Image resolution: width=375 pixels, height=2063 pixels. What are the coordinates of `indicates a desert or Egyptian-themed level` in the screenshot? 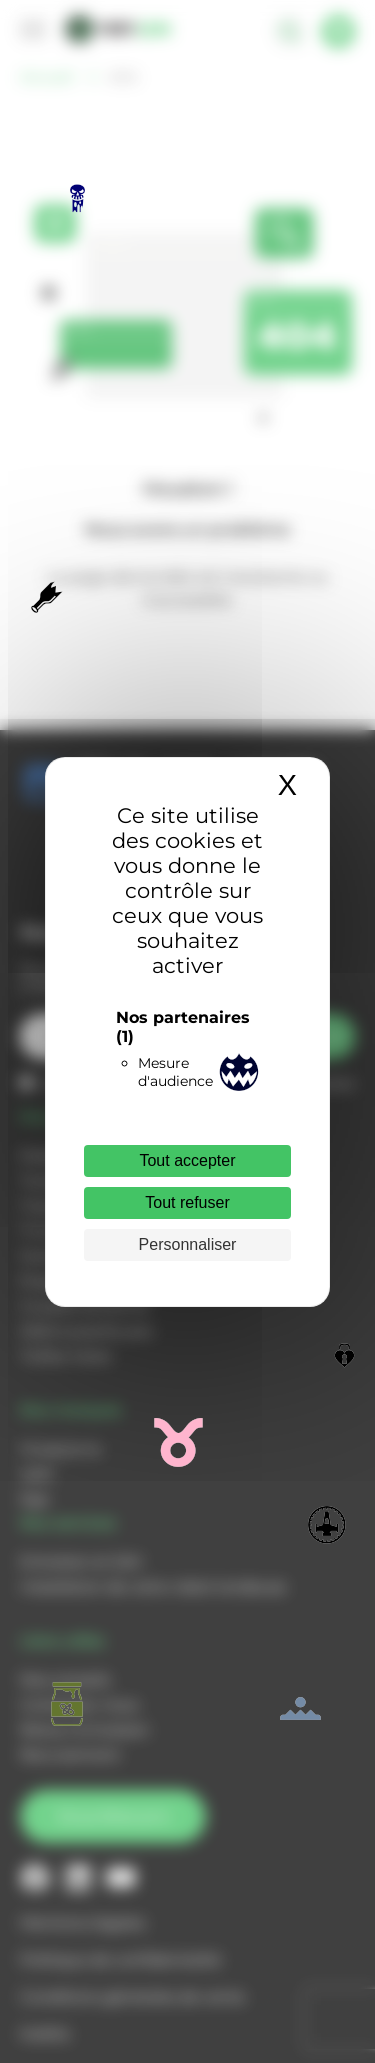 It's located at (300, 1708).